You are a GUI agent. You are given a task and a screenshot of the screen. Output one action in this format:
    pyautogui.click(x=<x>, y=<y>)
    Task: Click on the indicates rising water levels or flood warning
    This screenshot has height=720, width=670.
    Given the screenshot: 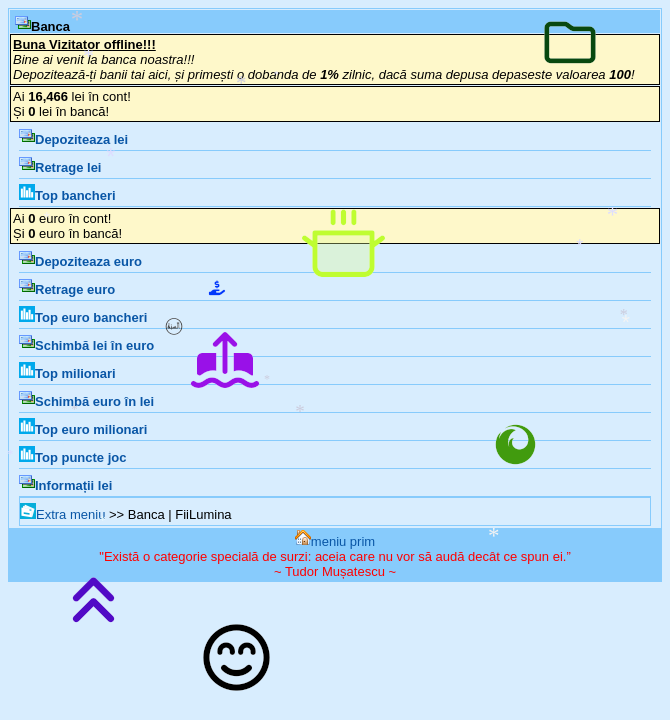 What is the action you would take?
    pyautogui.click(x=225, y=360)
    